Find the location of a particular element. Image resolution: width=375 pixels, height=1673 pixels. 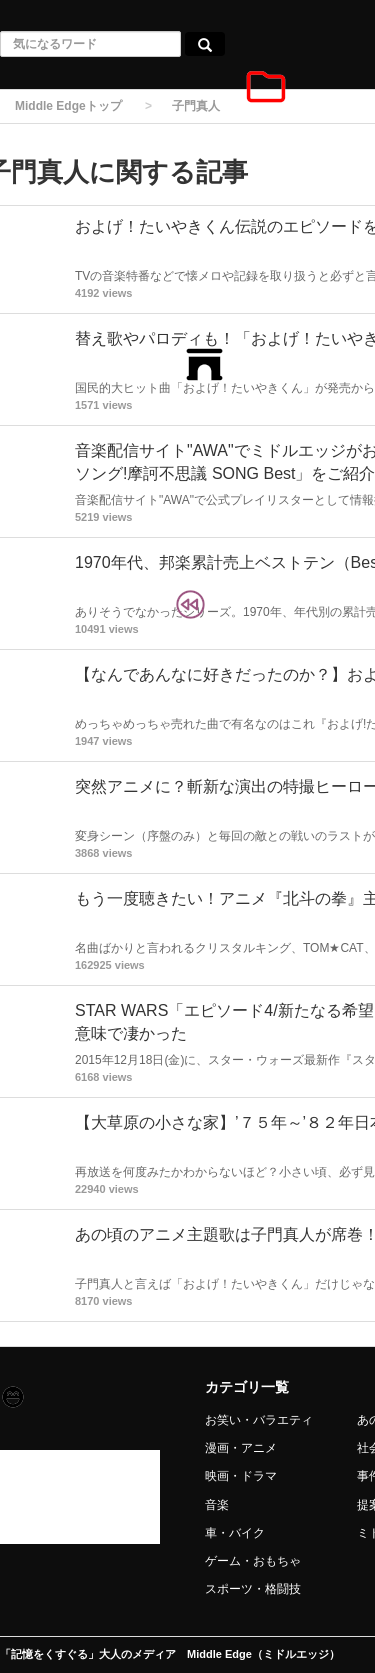

add a laughing emoji reaction is located at coordinates (13, 1397).